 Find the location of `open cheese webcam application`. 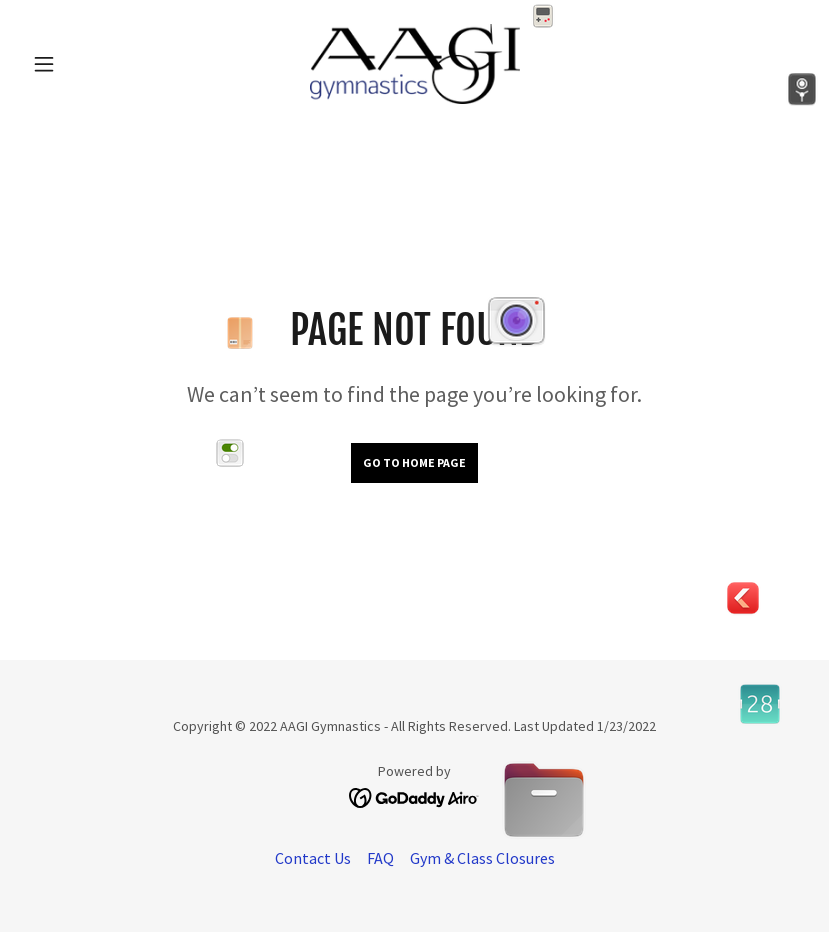

open cheese webcam application is located at coordinates (516, 320).